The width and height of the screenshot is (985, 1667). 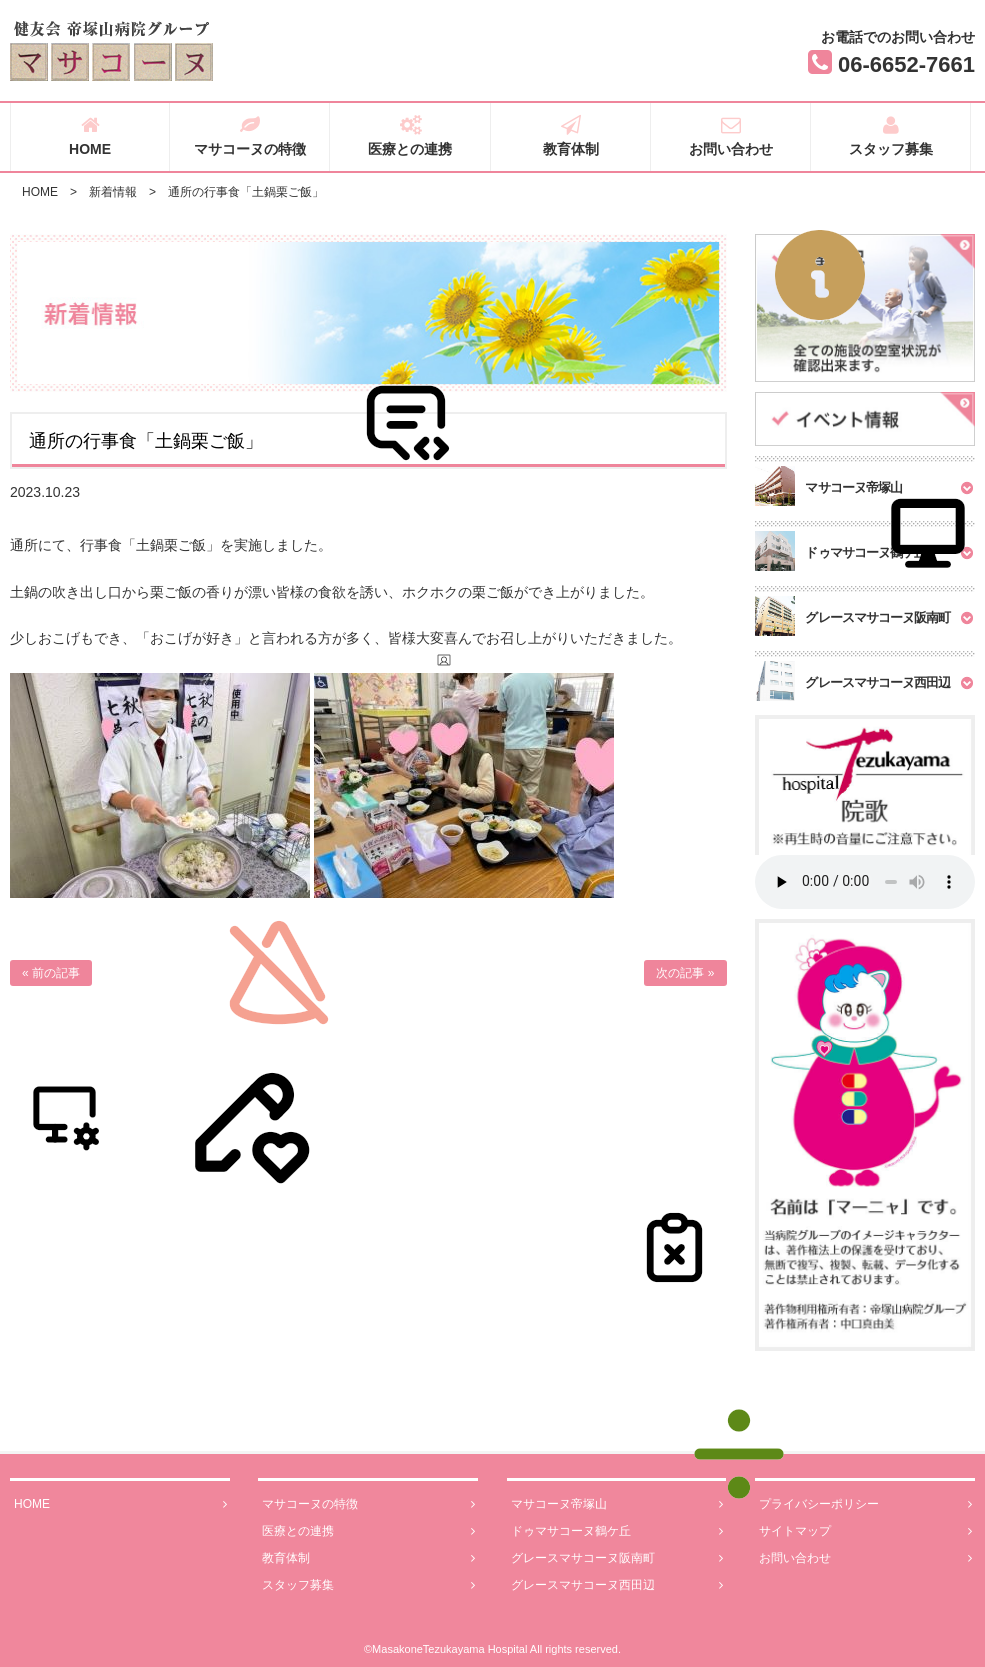 What do you see at coordinates (64, 1114) in the screenshot?
I see `access desktop display settings` at bounding box center [64, 1114].